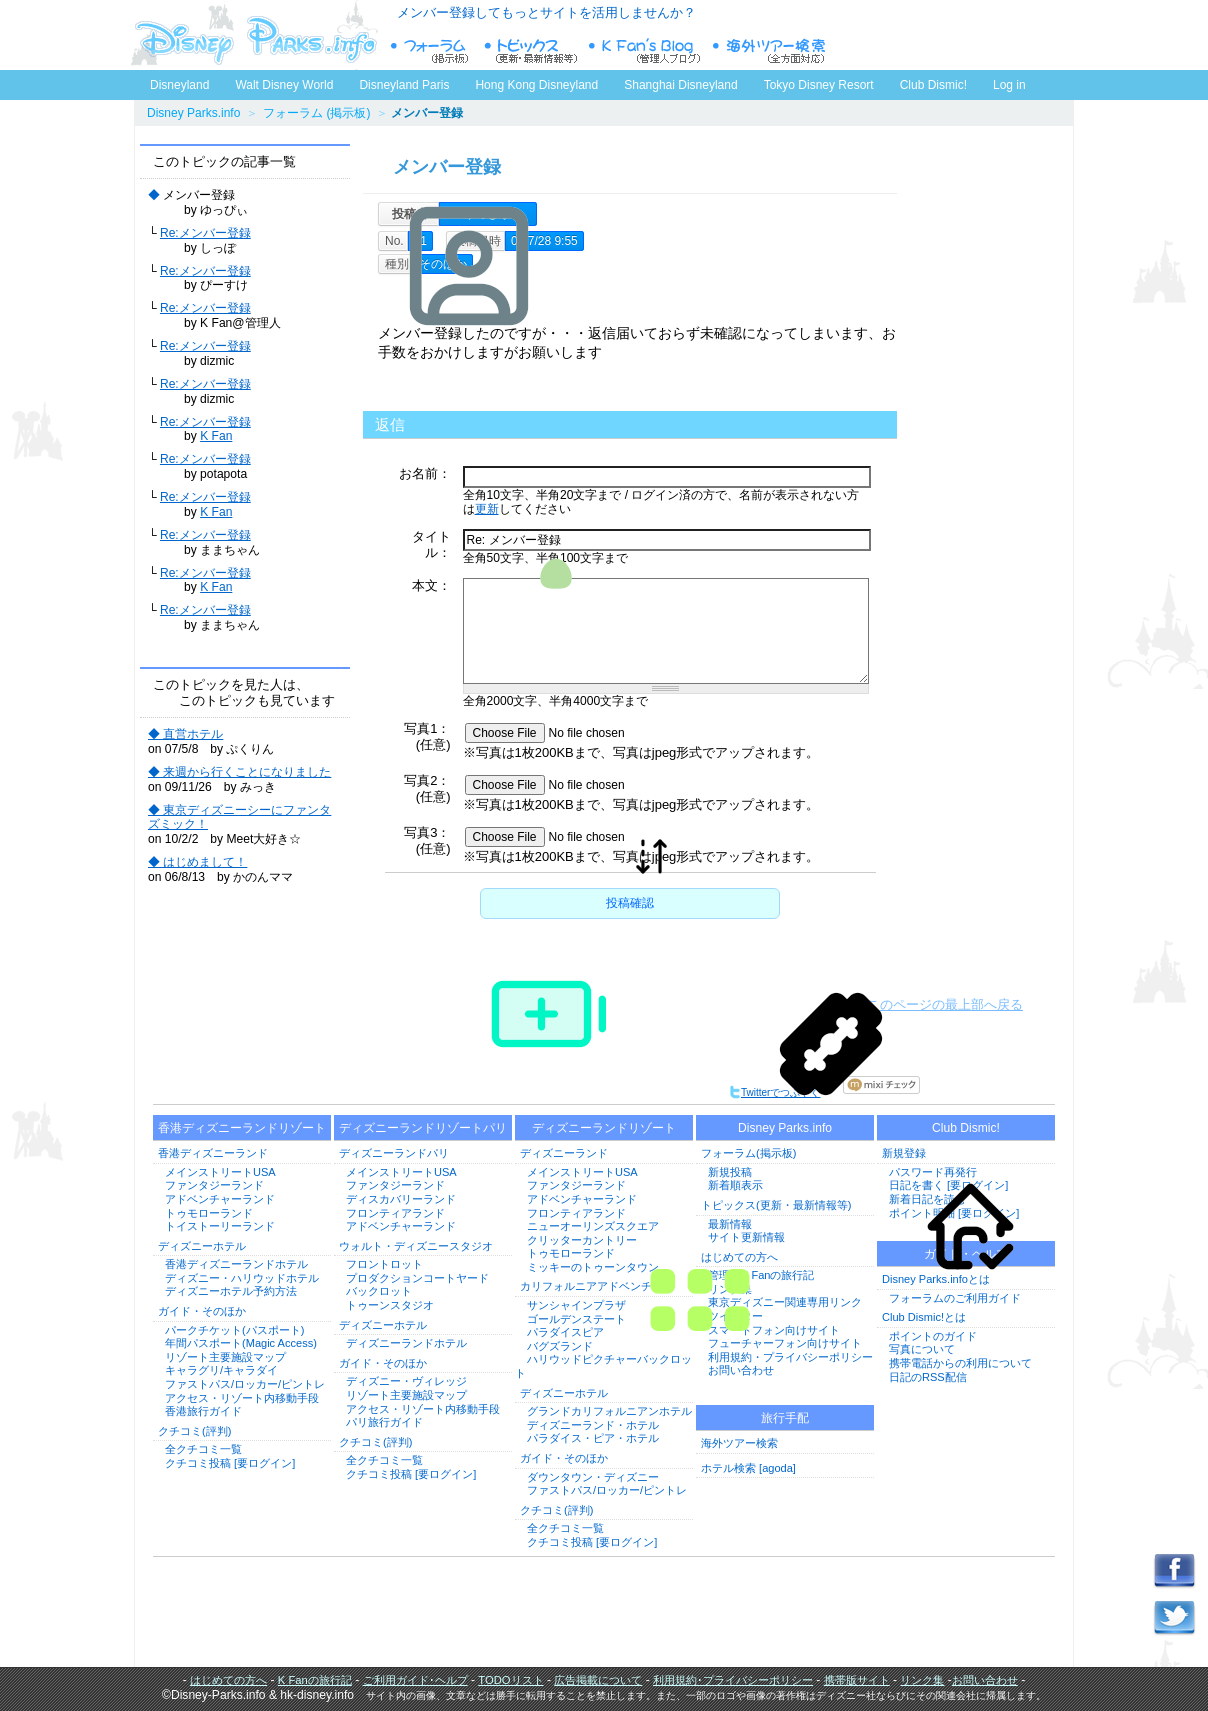 This screenshot has width=1208, height=1711. I want to click on upload or transfer data upward, so click(651, 856).